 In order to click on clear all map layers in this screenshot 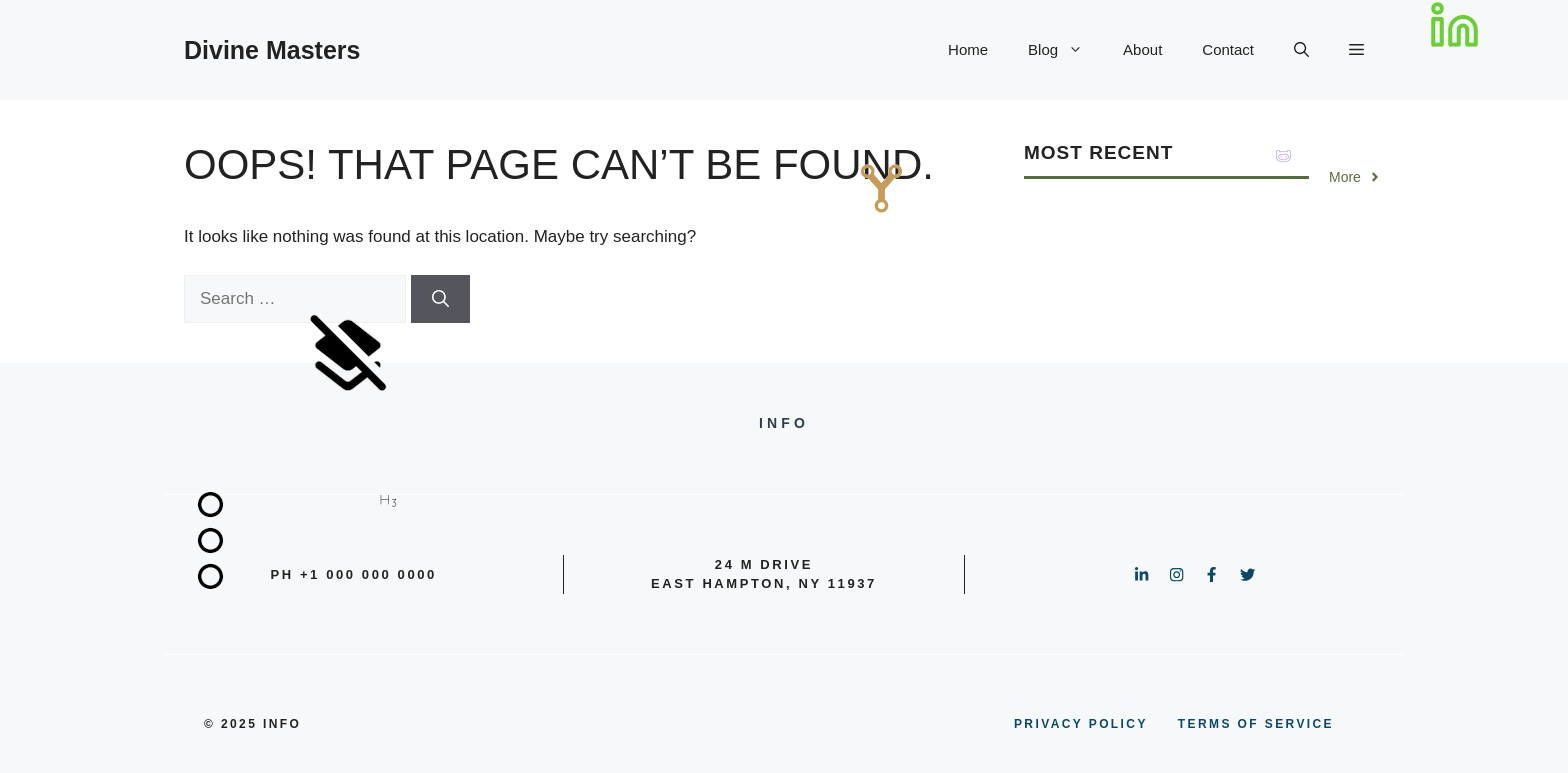, I will do `click(348, 357)`.